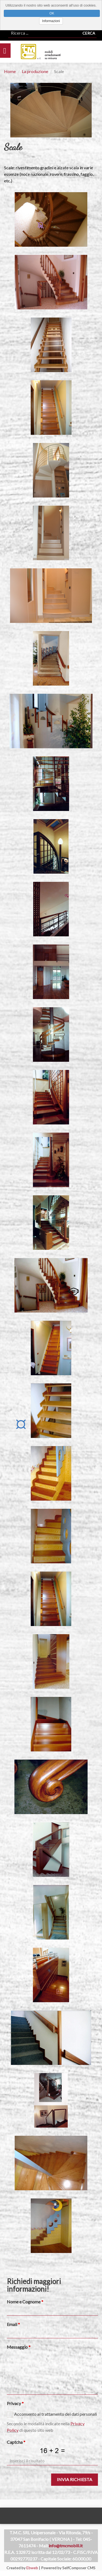 The width and height of the screenshot is (102, 2576). I want to click on indicates awards or achievements are disabled, so click(41, 225).